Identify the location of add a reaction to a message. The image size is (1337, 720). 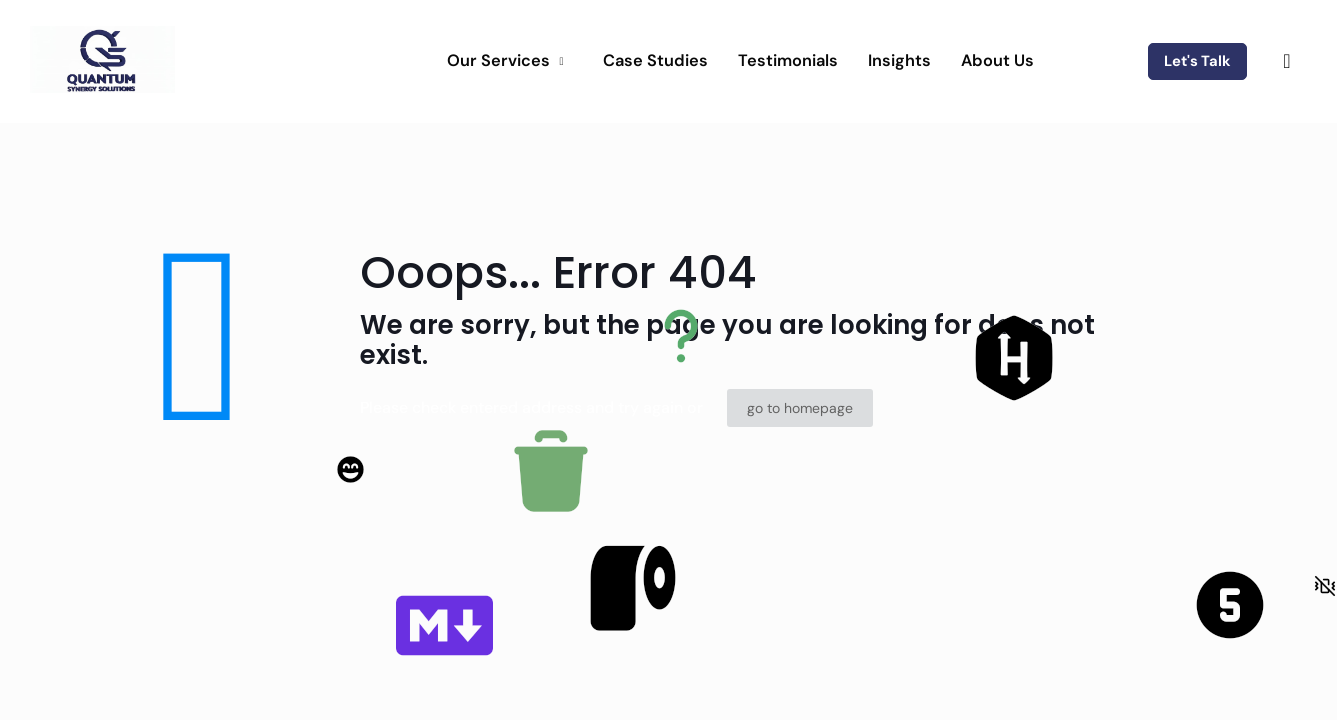
(350, 469).